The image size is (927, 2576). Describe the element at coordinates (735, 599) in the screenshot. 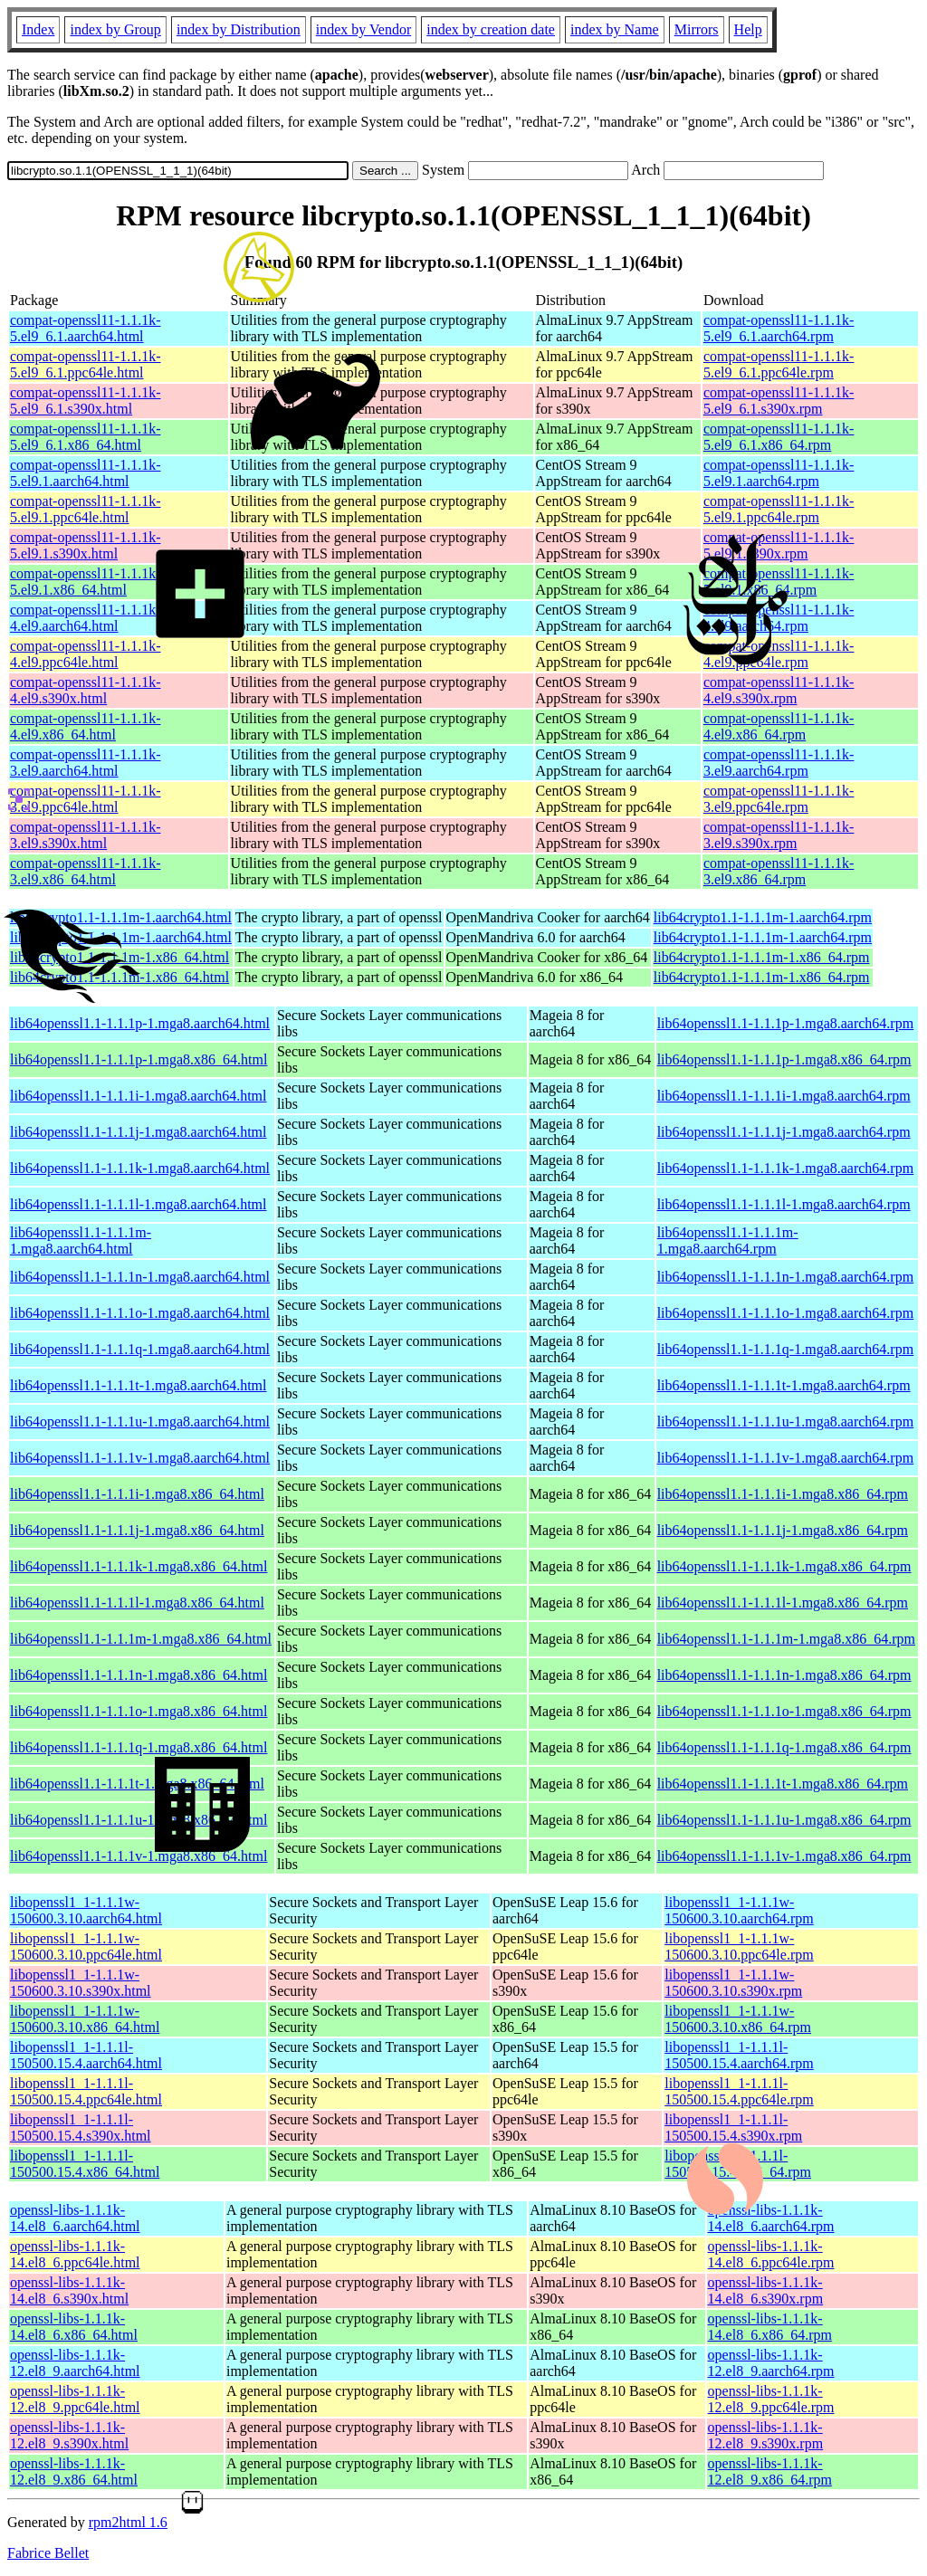

I see `emirates airline logo` at that location.